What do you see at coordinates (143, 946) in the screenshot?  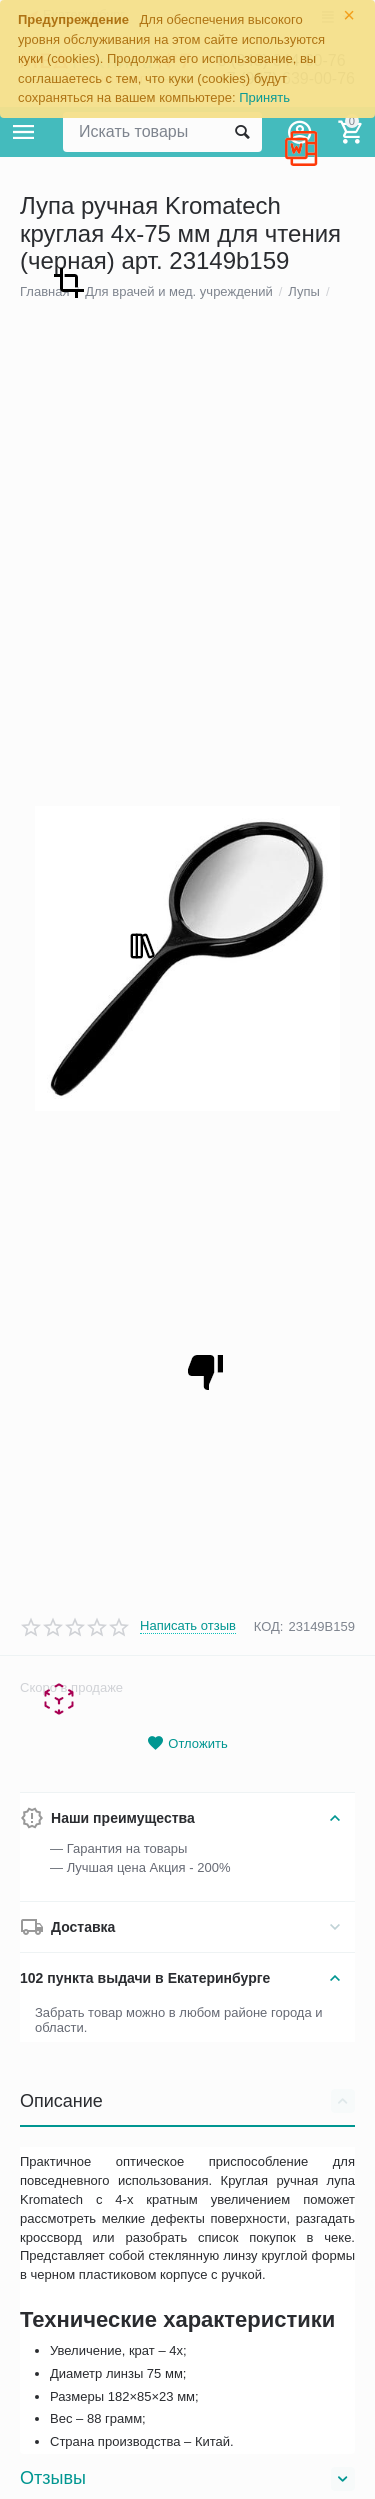 I see `access your library or collection` at bounding box center [143, 946].